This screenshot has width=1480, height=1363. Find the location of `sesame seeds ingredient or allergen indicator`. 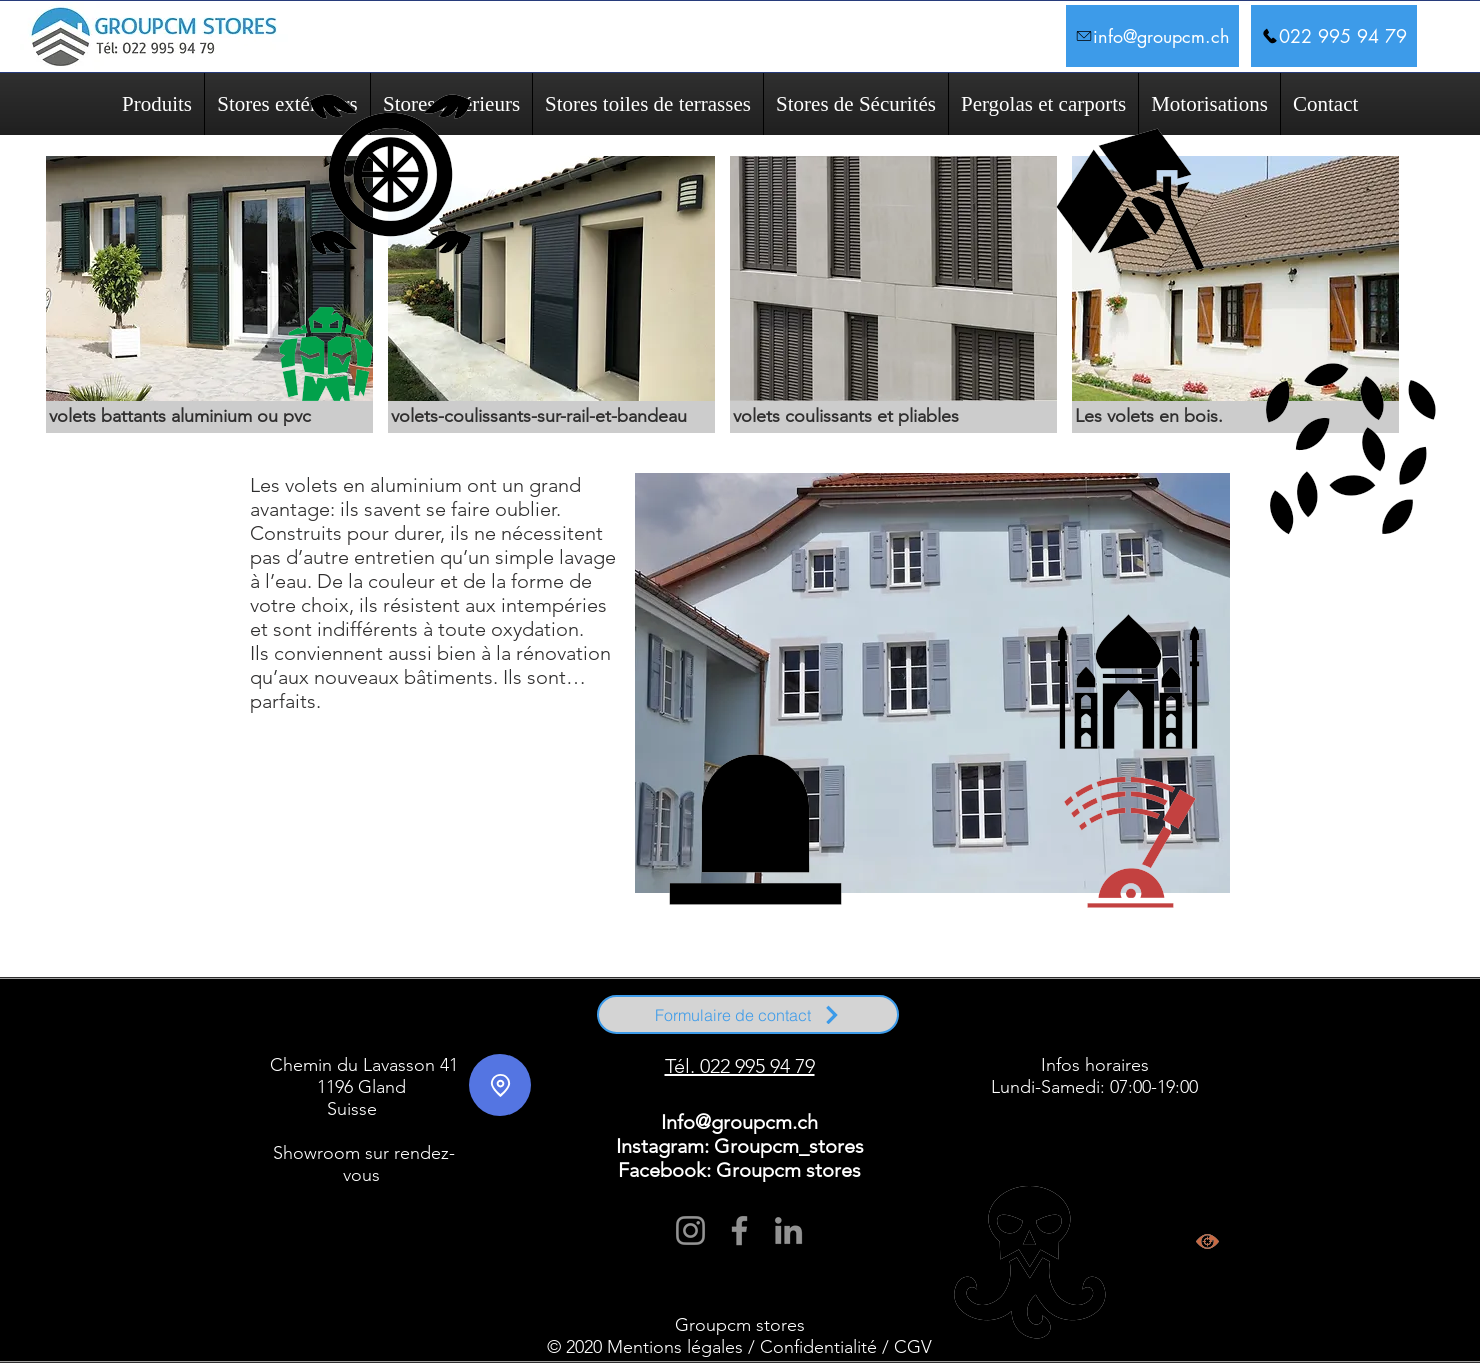

sesame seeds ingredient or allergen indicator is located at coordinates (1350, 449).